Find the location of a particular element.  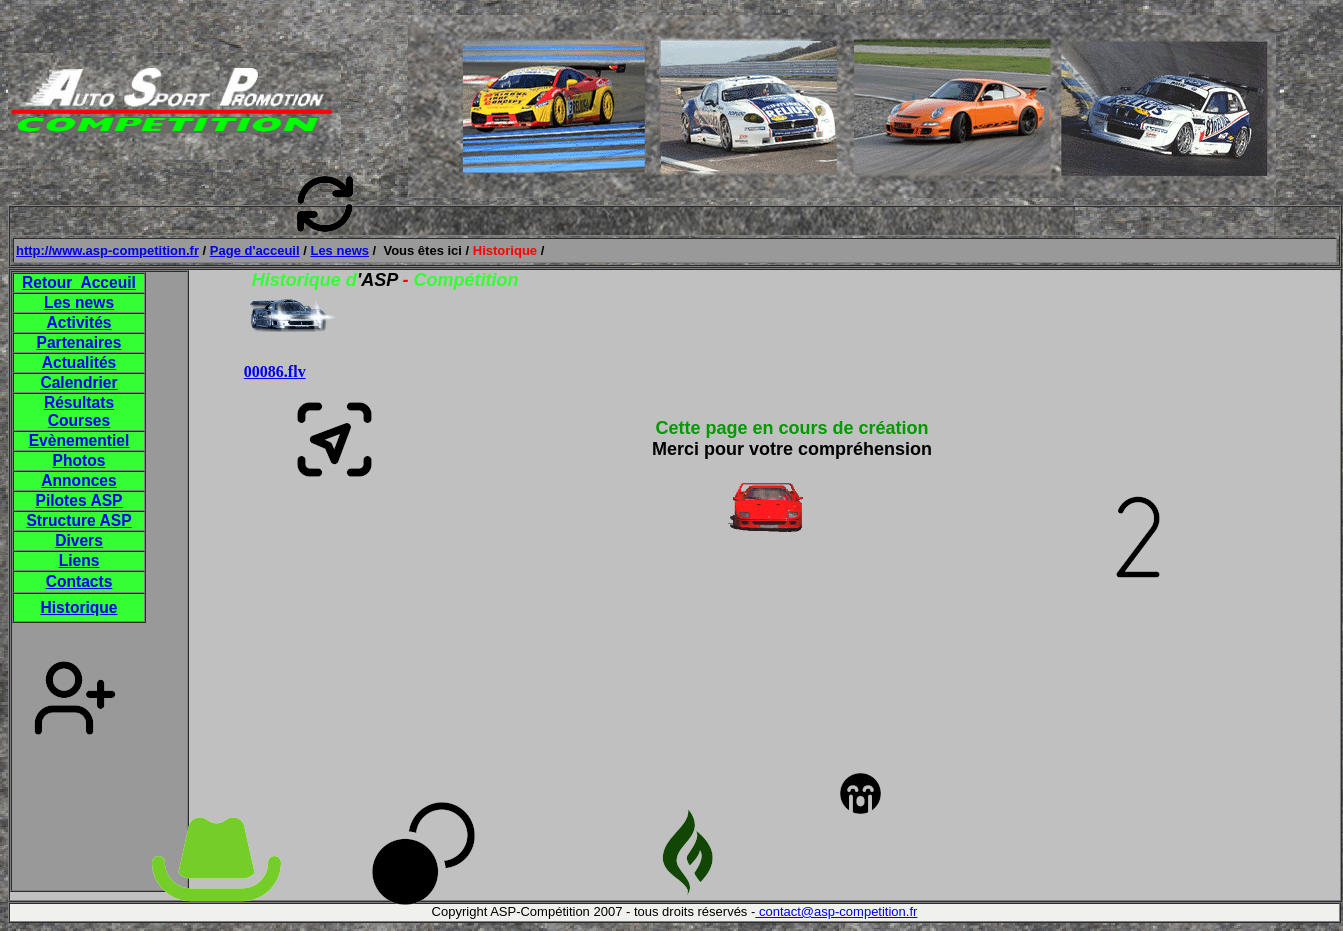

activate or enable breakpoints in the debugger is located at coordinates (423, 853).